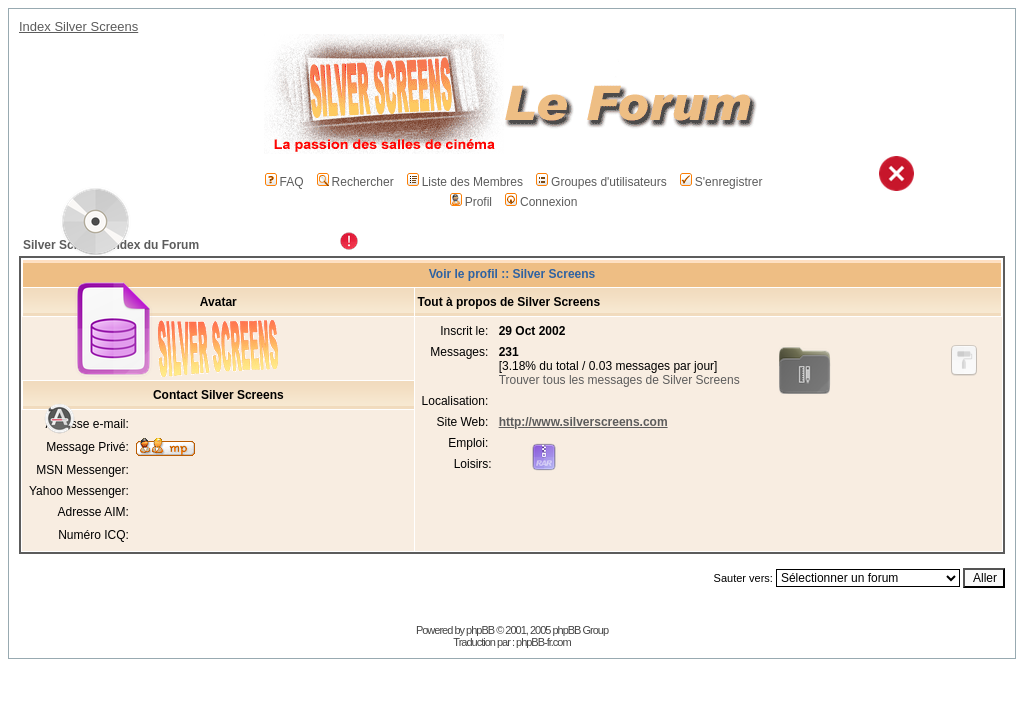  What do you see at coordinates (544, 457) in the screenshot?
I see `a compressed RAR archive file` at bounding box center [544, 457].